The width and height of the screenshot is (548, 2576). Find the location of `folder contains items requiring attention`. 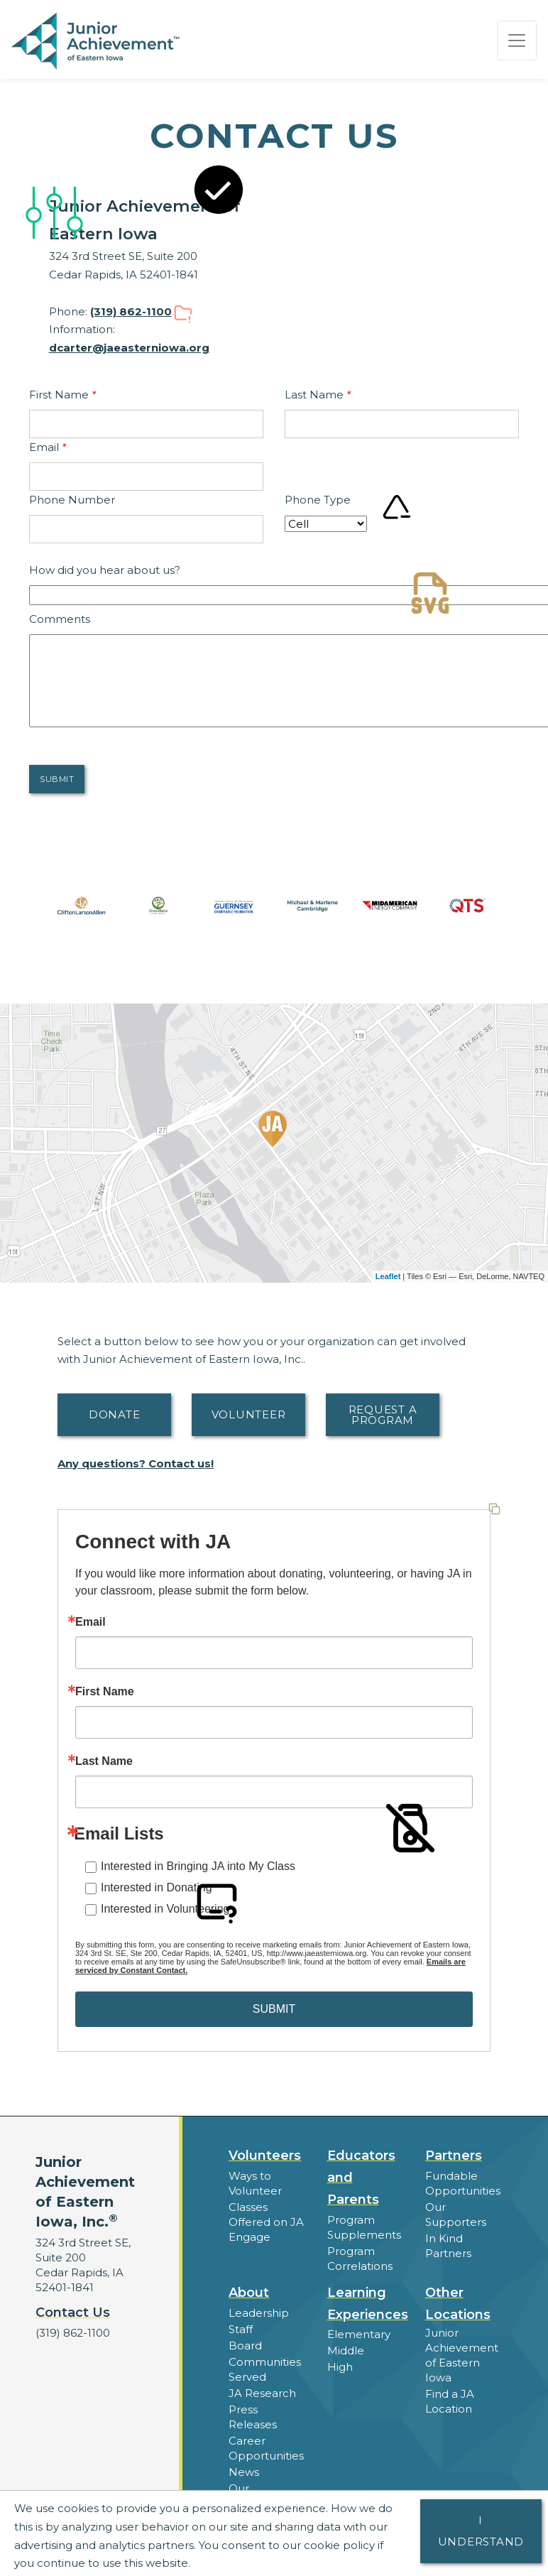

folder contains items requiring attention is located at coordinates (183, 313).